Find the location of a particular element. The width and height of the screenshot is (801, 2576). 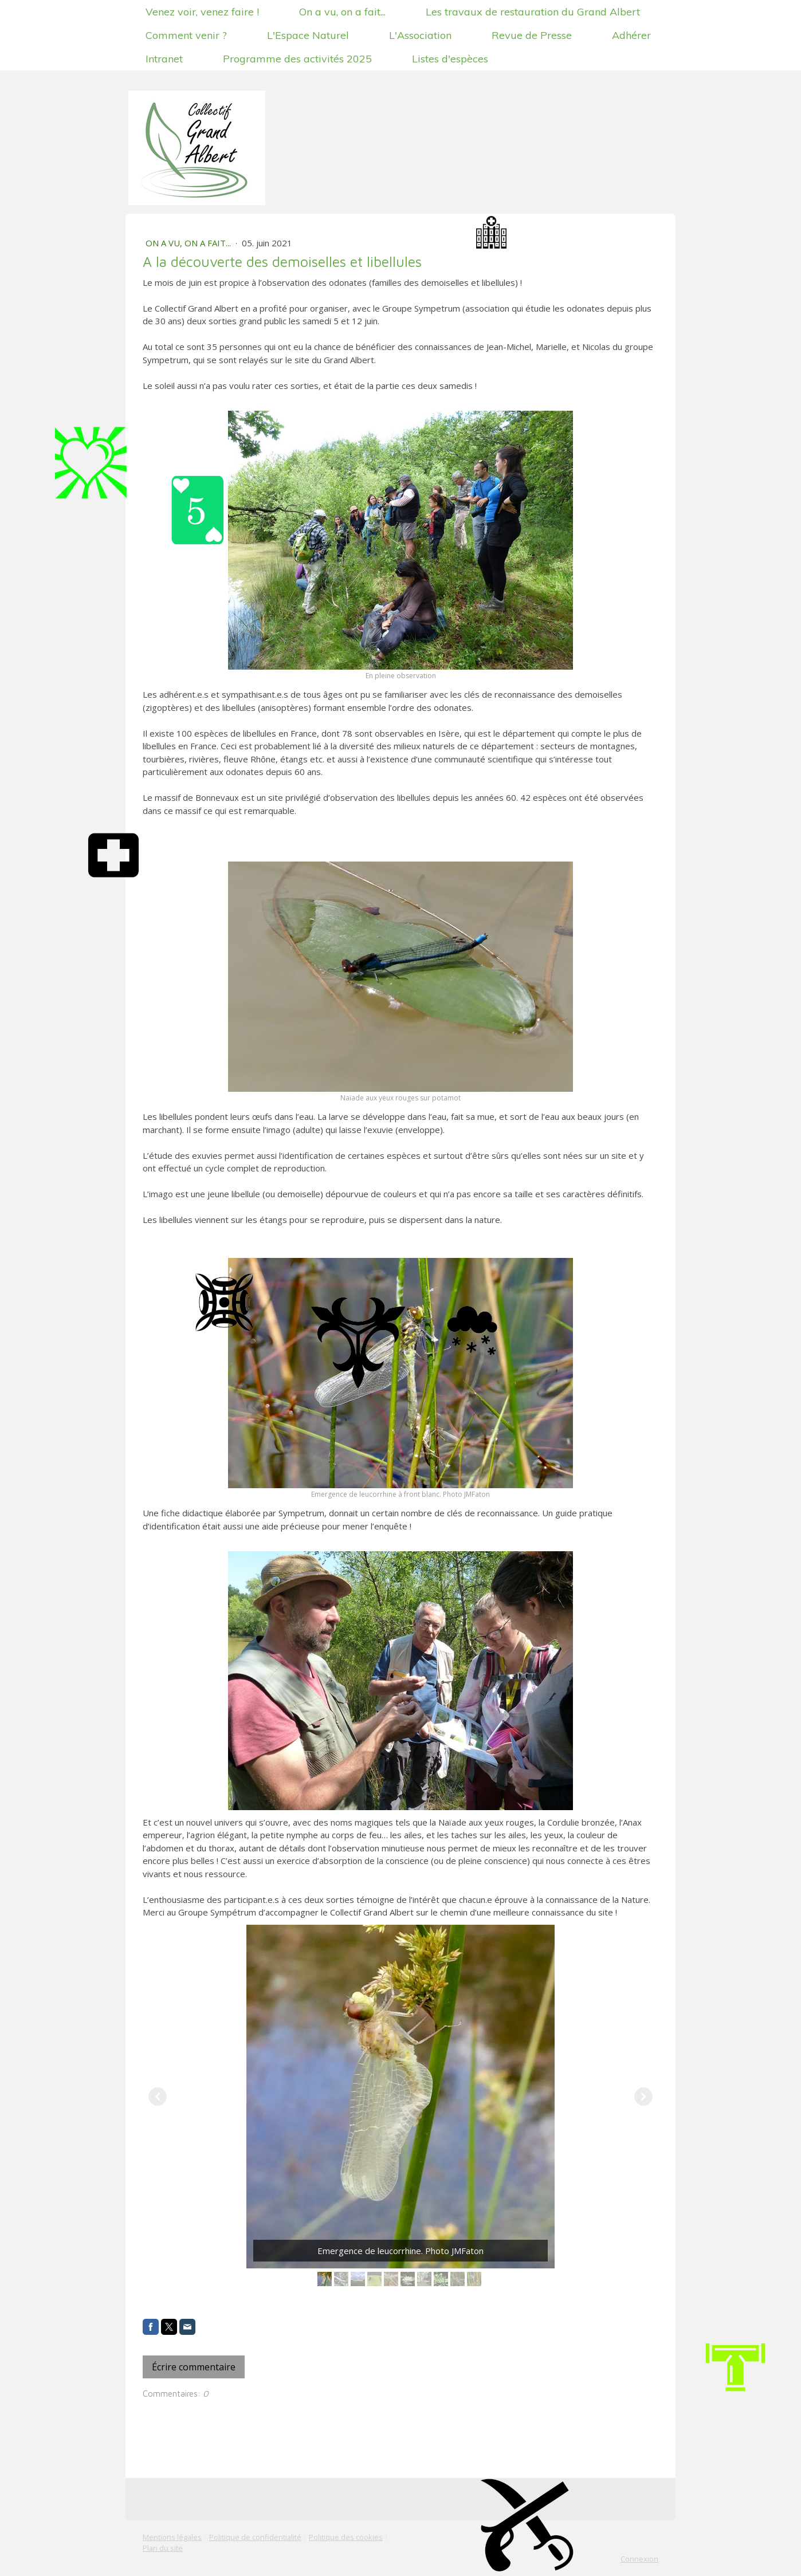

access health or medical features is located at coordinates (113, 855).